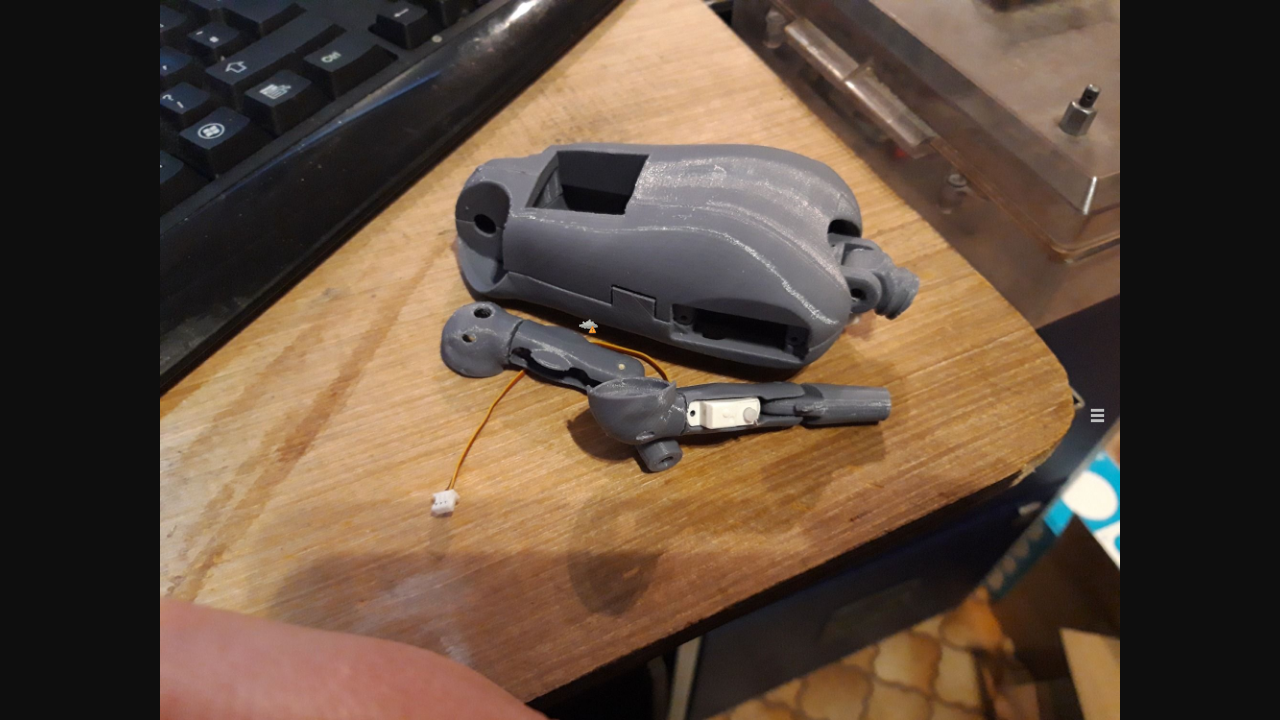  I want to click on indicates severe weather warning in your area, so click(588, 325).